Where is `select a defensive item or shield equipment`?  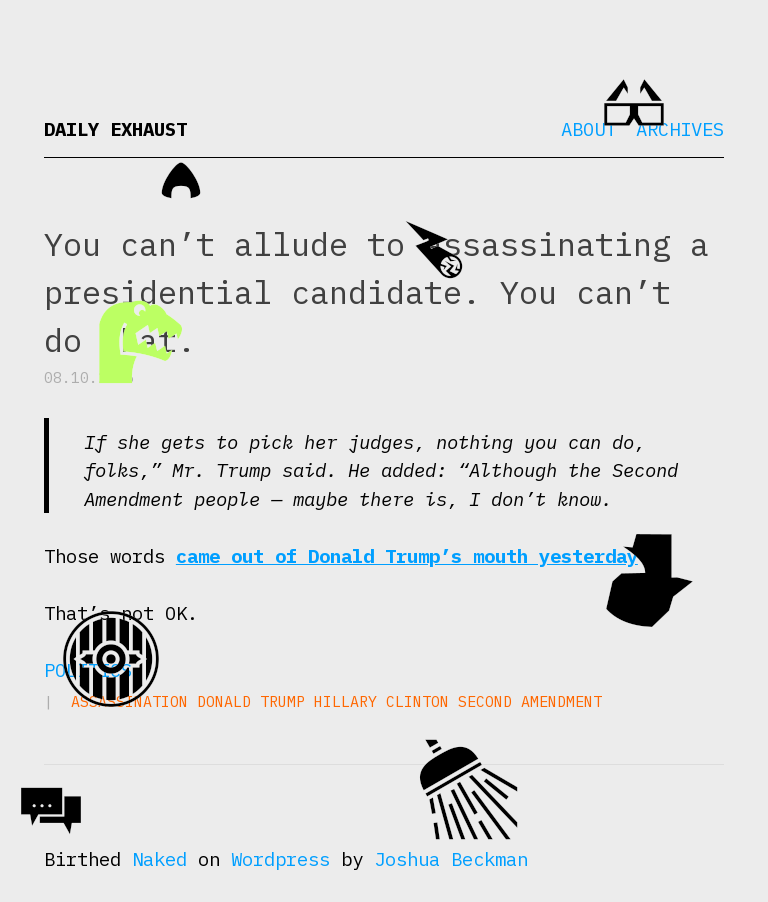
select a defensive item or shield equipment is located at coordinates (111, 659).